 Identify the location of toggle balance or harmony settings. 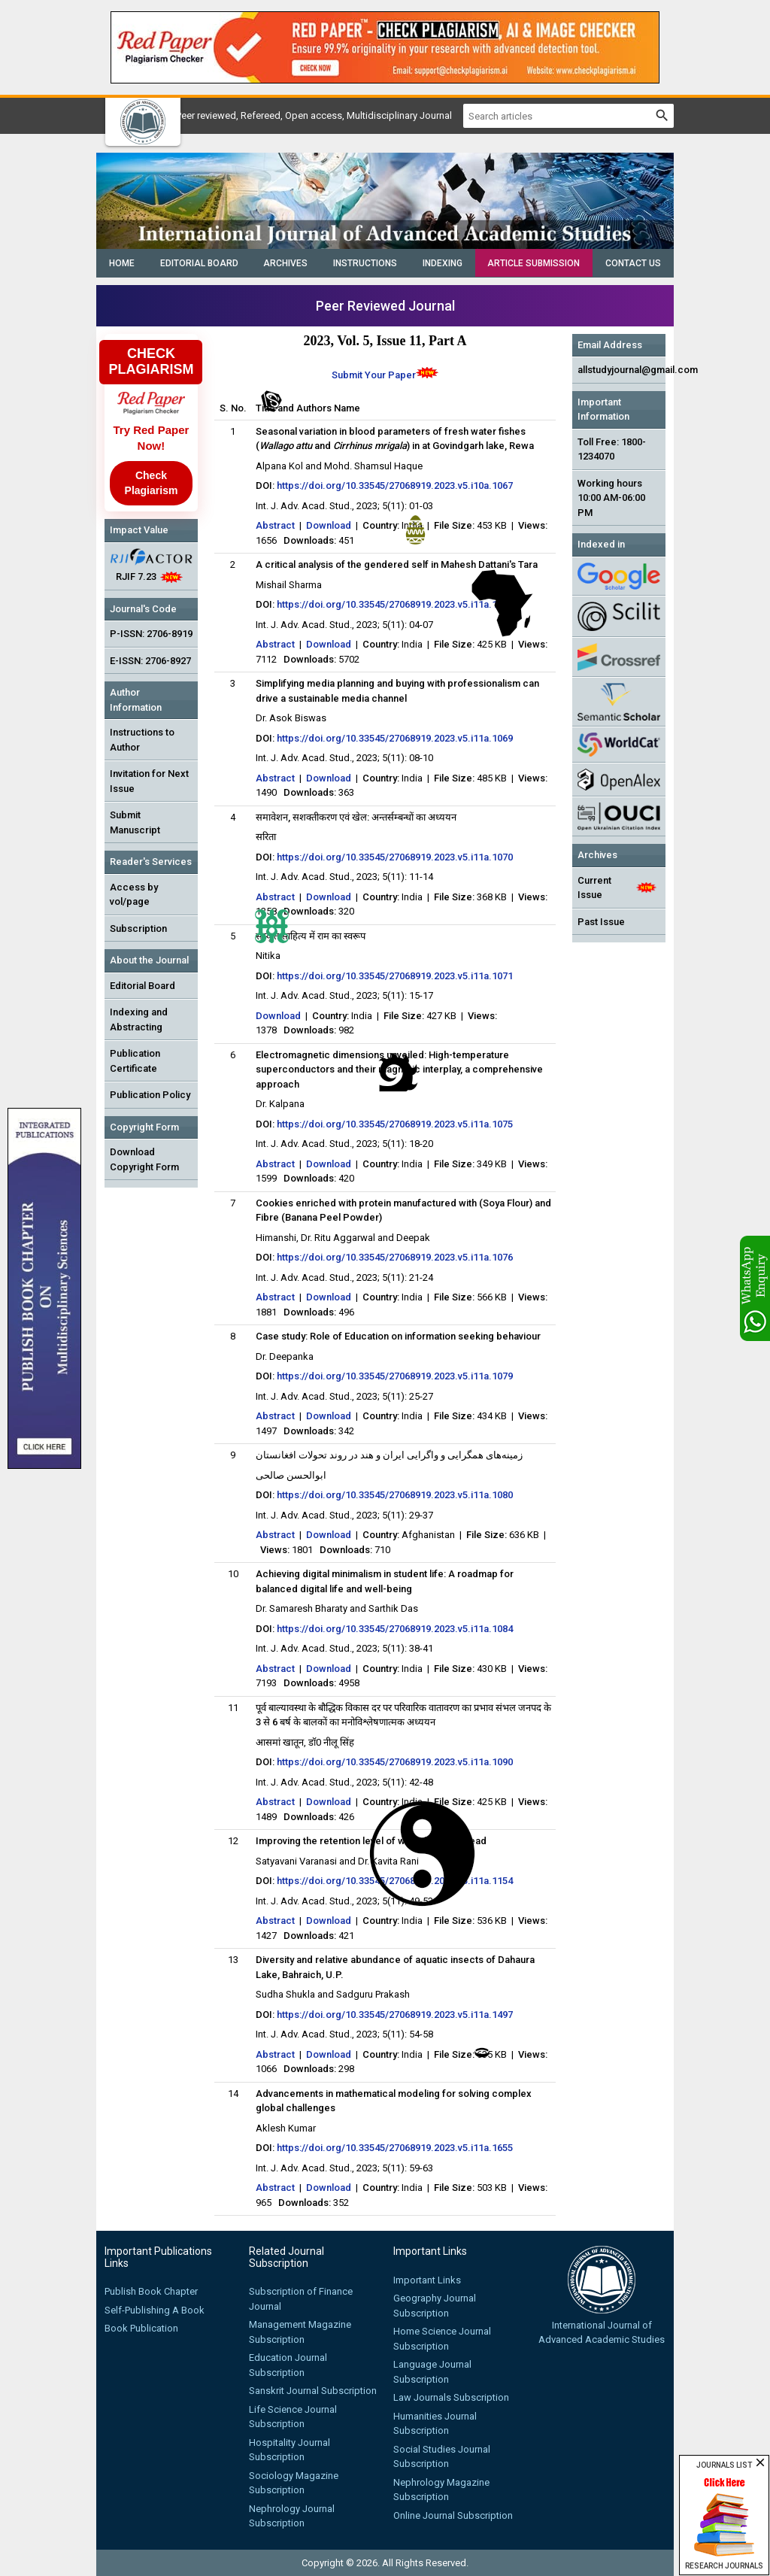
(422, 1853).